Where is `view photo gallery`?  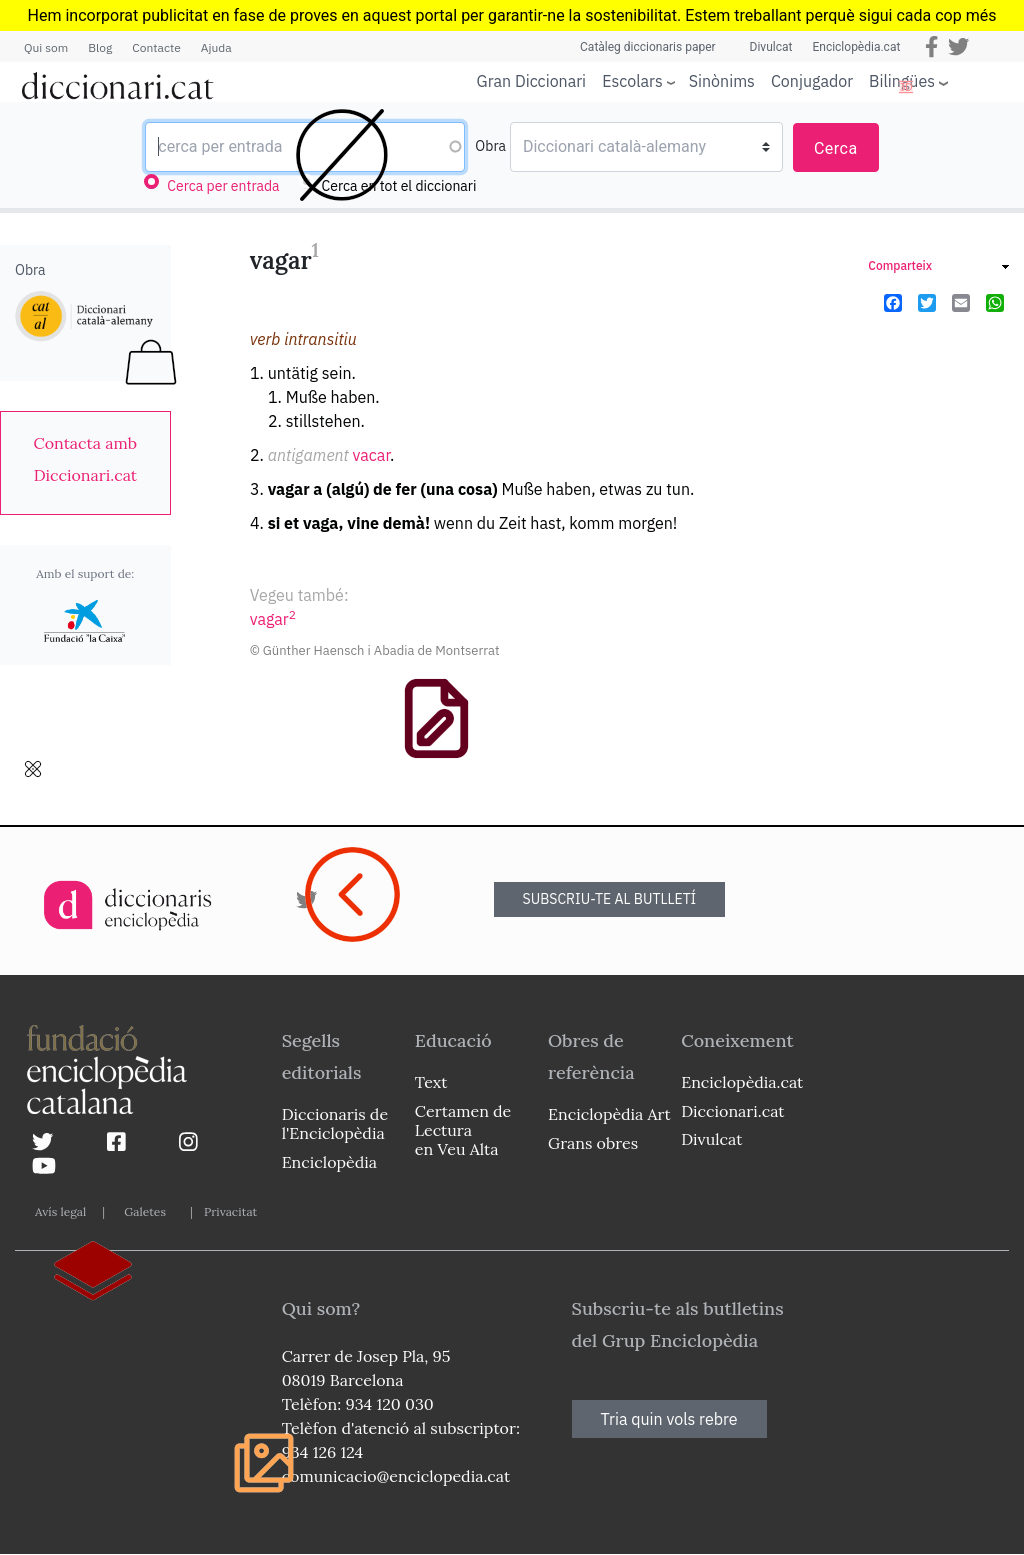
view photo gallery is located at coordinates (264, 1463).